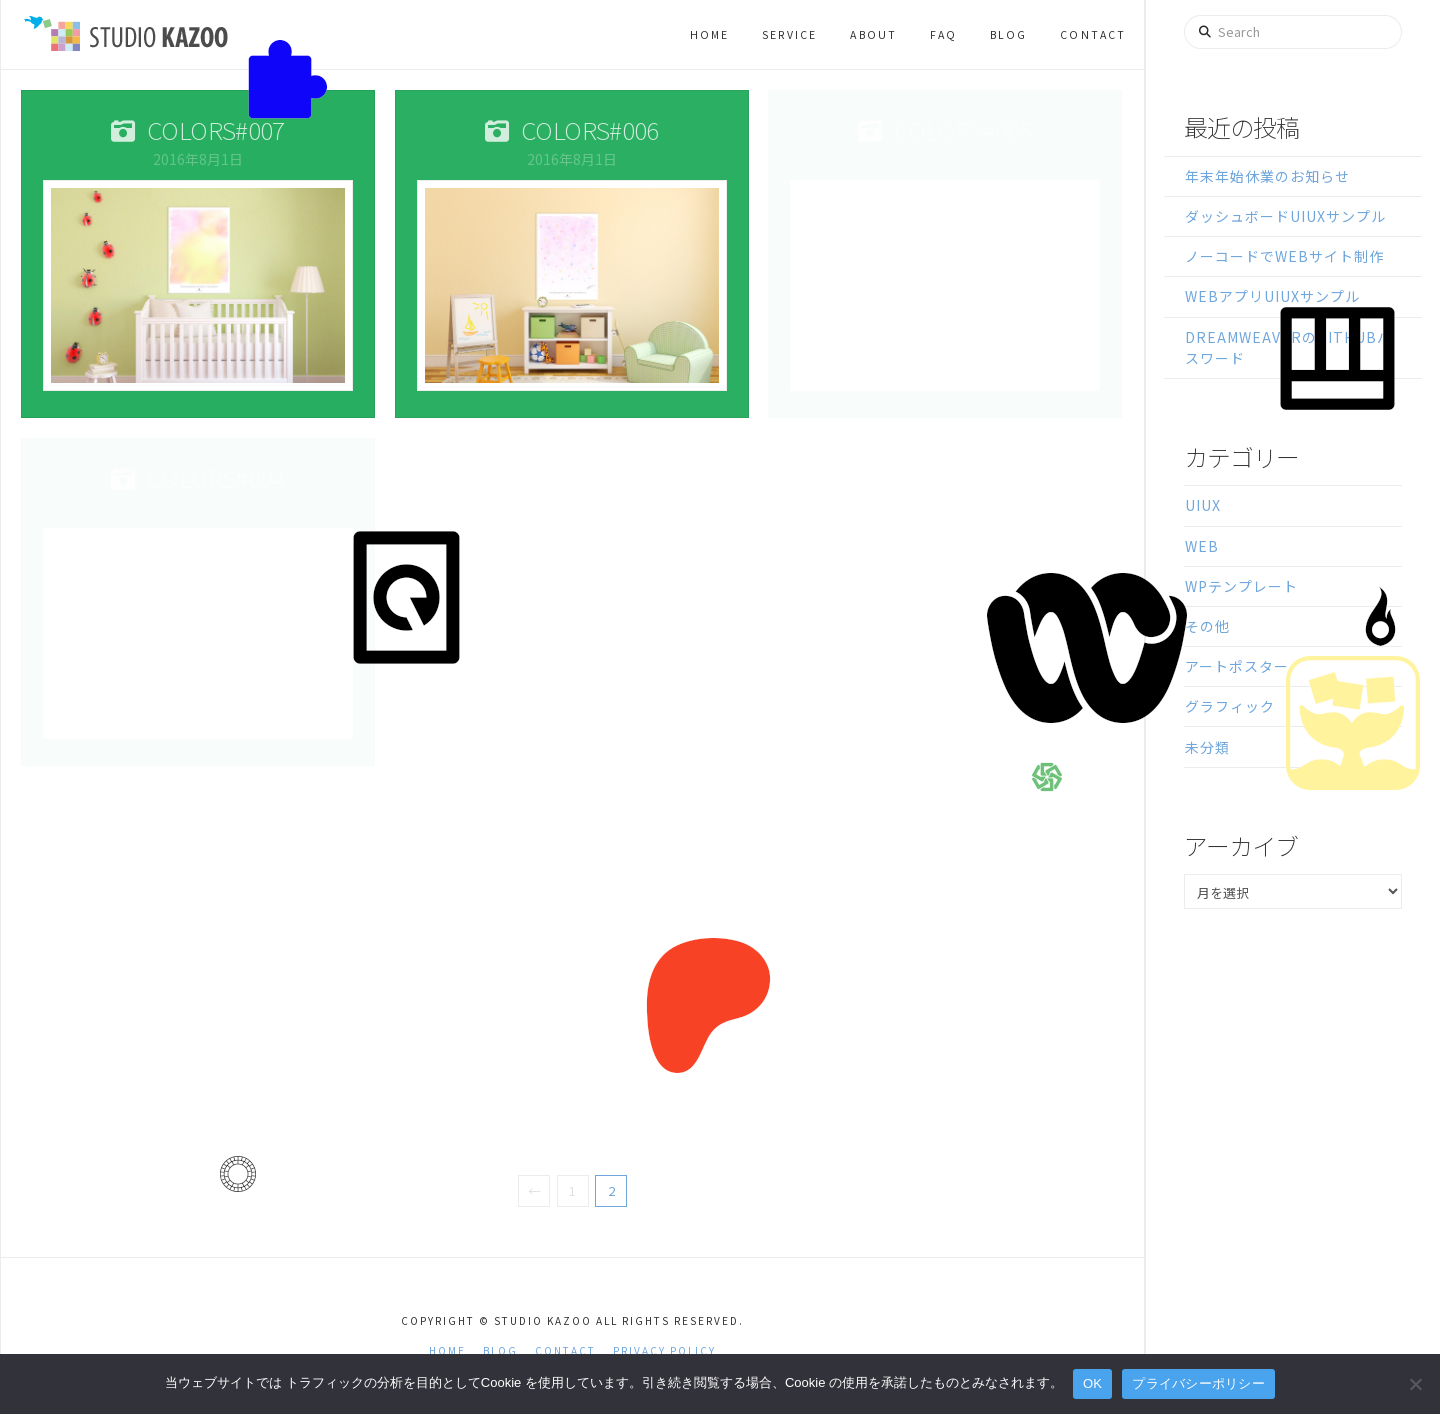  I want to click on open the VSCO photo editing app, so click(238, 1174).